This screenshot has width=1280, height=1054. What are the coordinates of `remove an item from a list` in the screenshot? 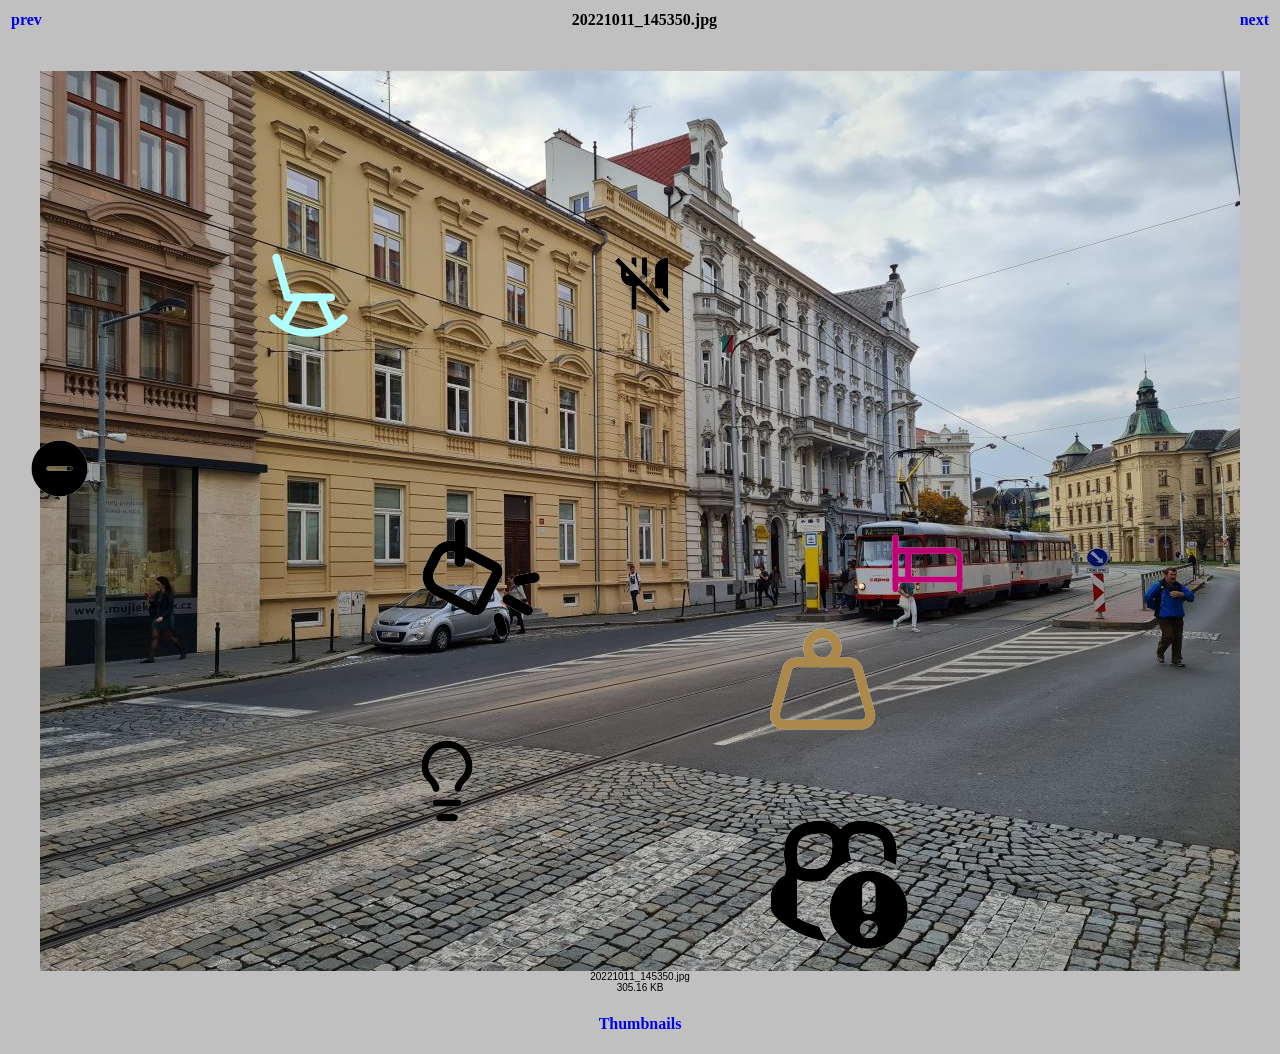 It's located at (59, 468).